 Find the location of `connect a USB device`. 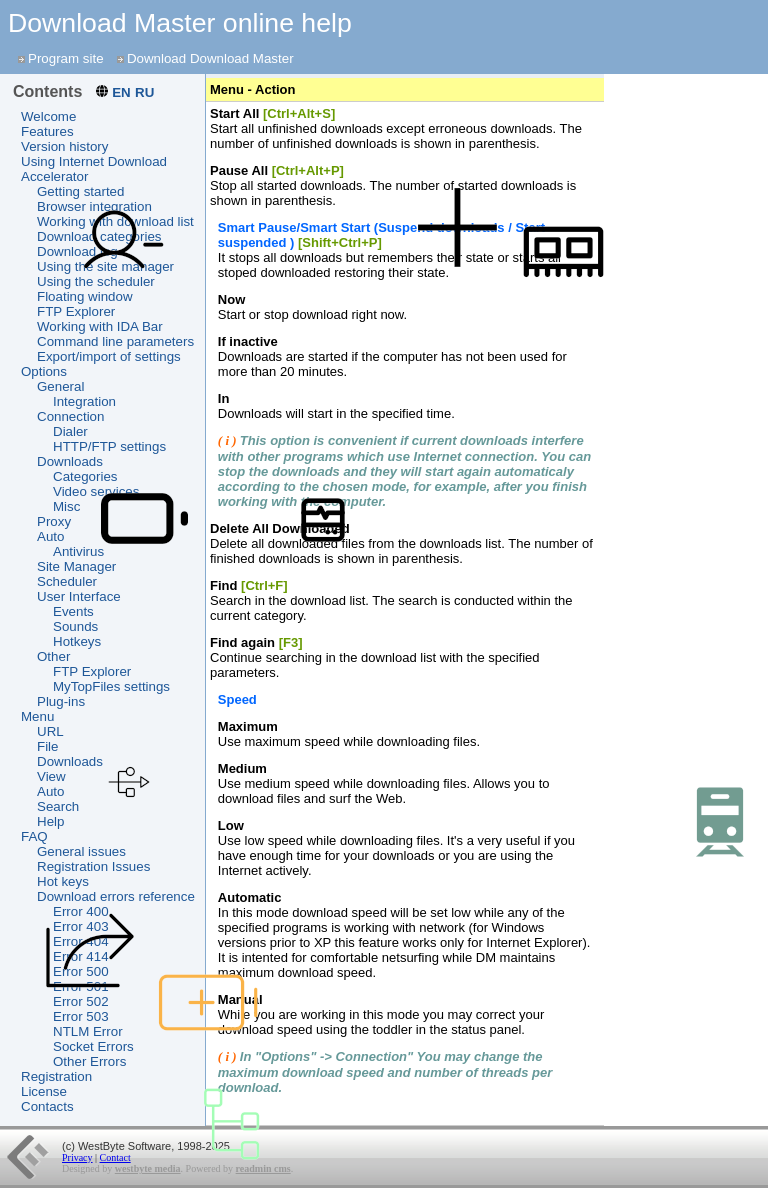

connect a USB device is located at coordinates (129, 782).